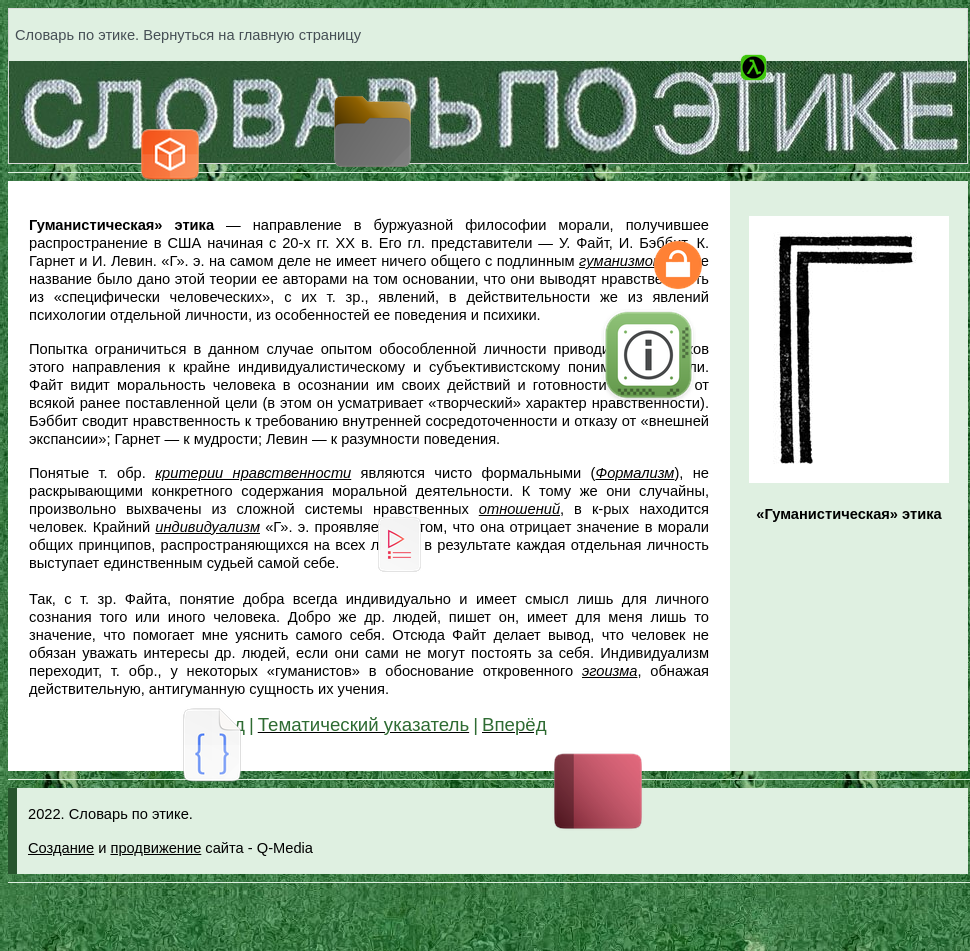 This screenshot has height=951, width=970. What do you see at coordinates (170, 153) in the screenshot?
I see `open a 3D model file` at bounding box center [170, 153].